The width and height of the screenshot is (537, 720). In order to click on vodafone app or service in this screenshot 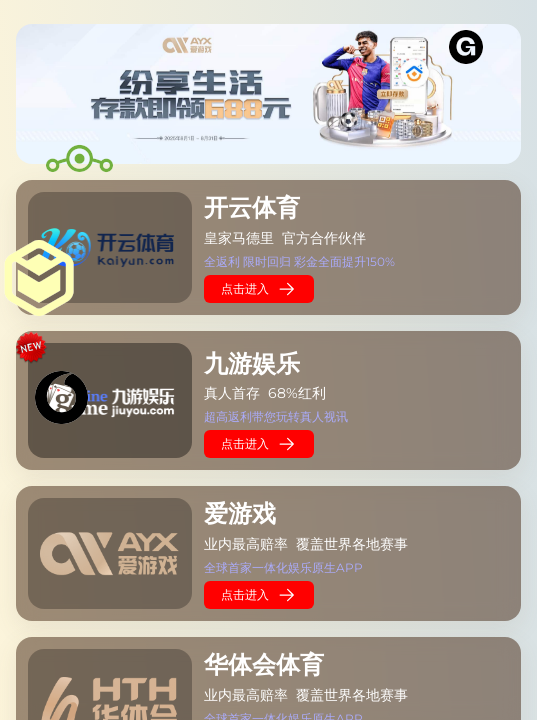, I will do `click(61, 397)`.